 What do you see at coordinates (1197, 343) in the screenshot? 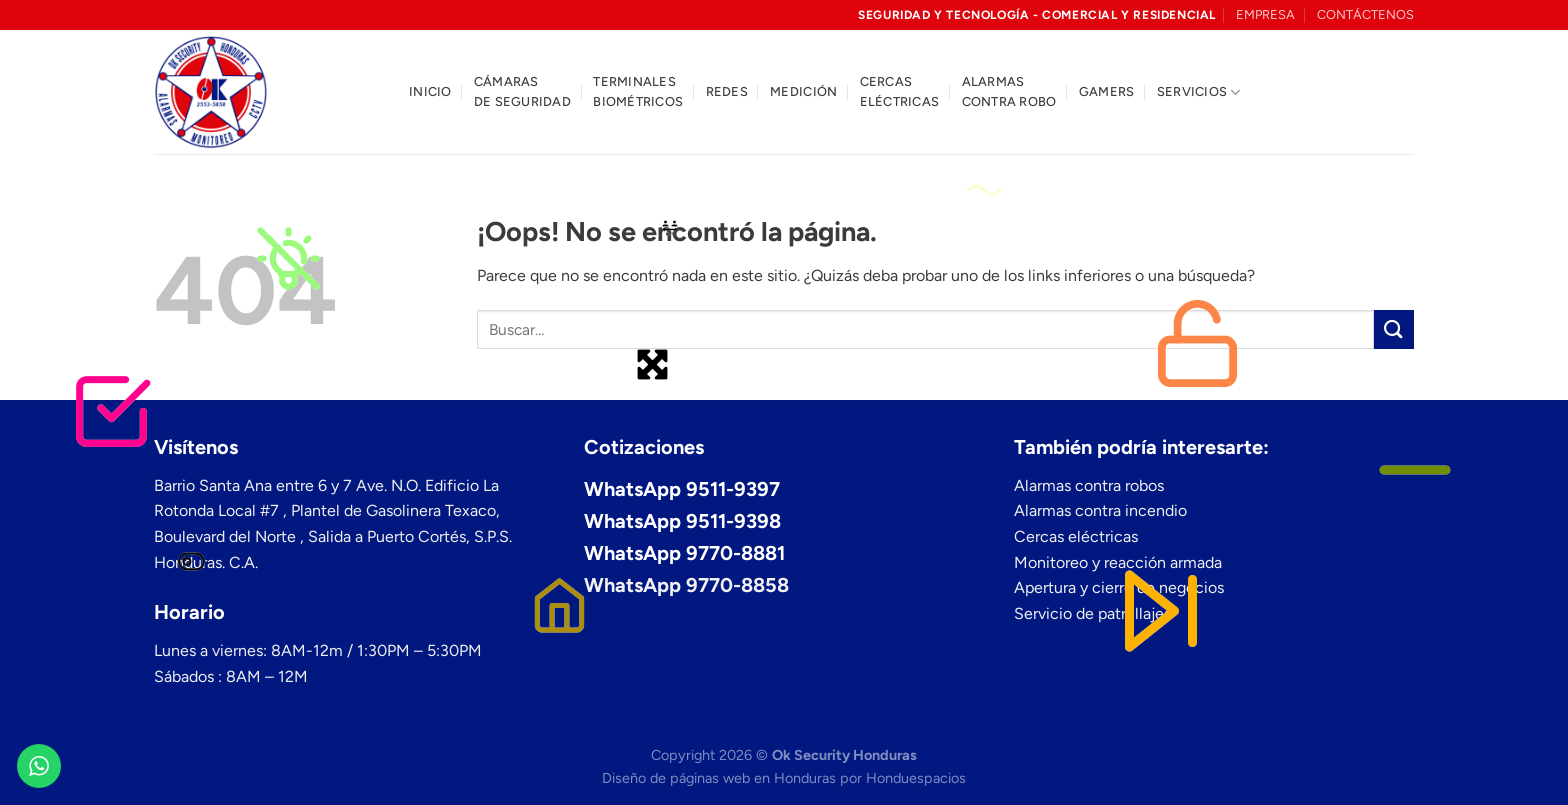
I see `unlock a secured item or feature` at bounding box center [1197, 343].